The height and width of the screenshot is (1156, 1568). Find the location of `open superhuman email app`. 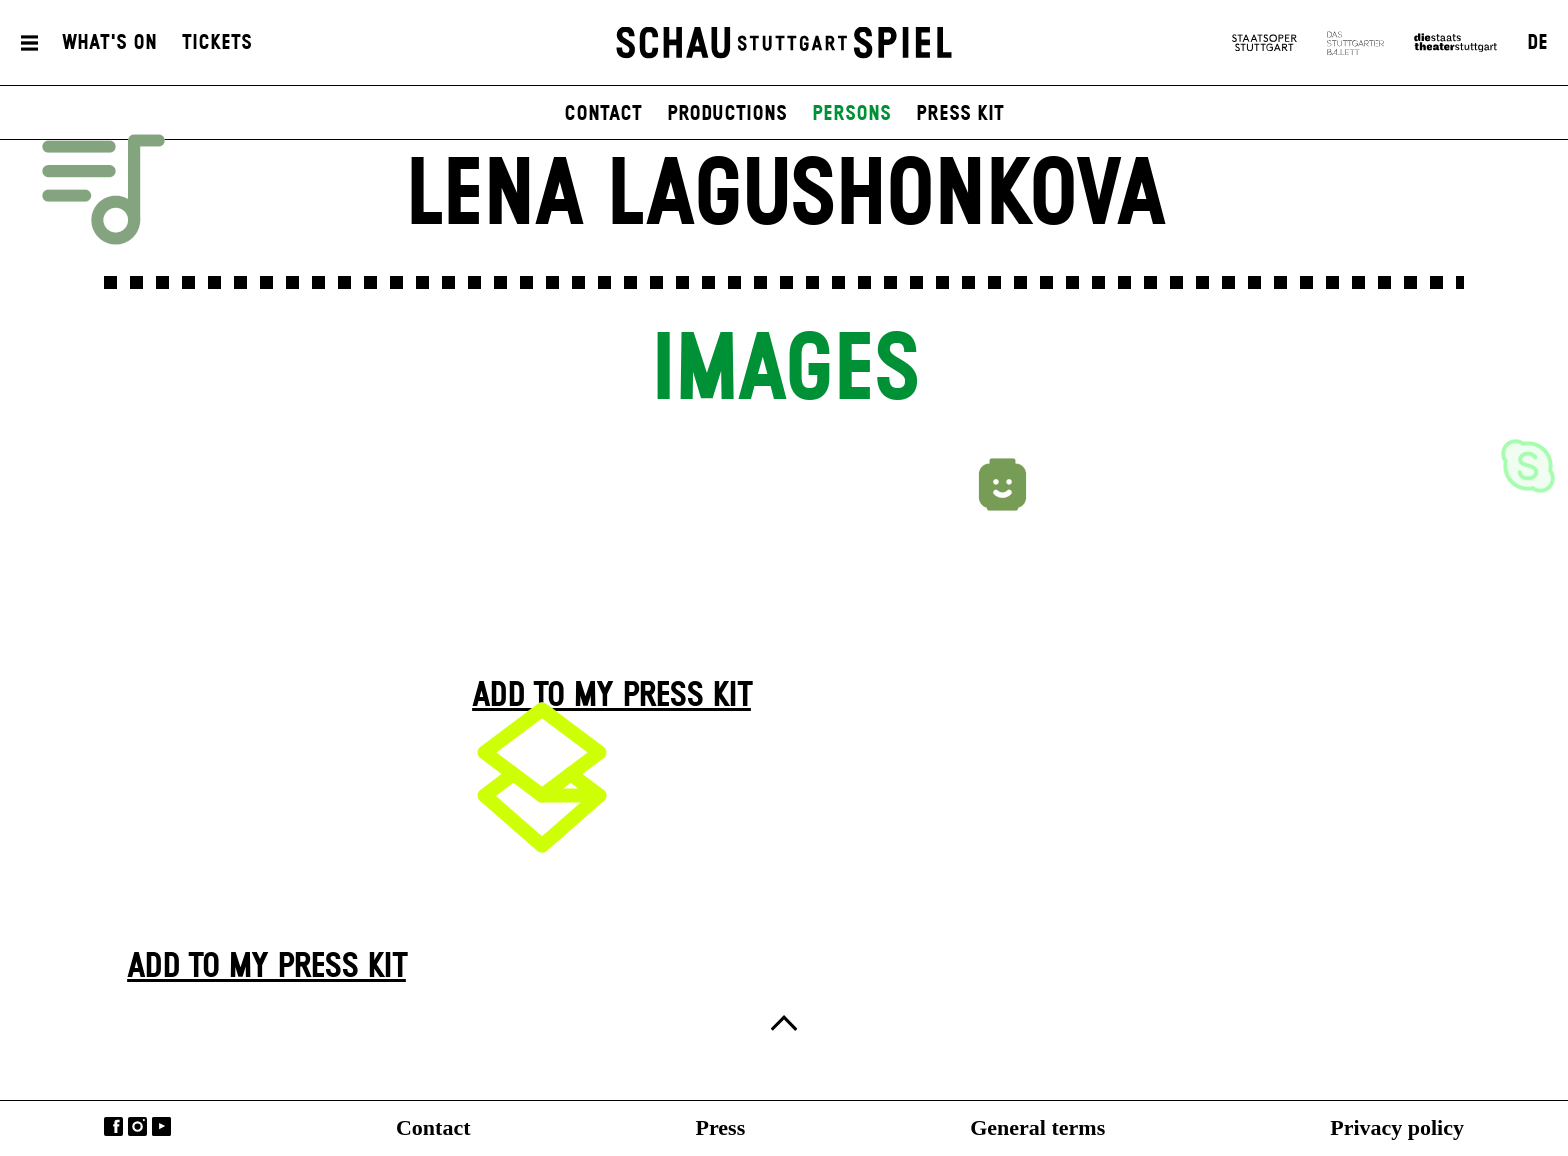

open superhuman email app is located at coordinates (542, 774).